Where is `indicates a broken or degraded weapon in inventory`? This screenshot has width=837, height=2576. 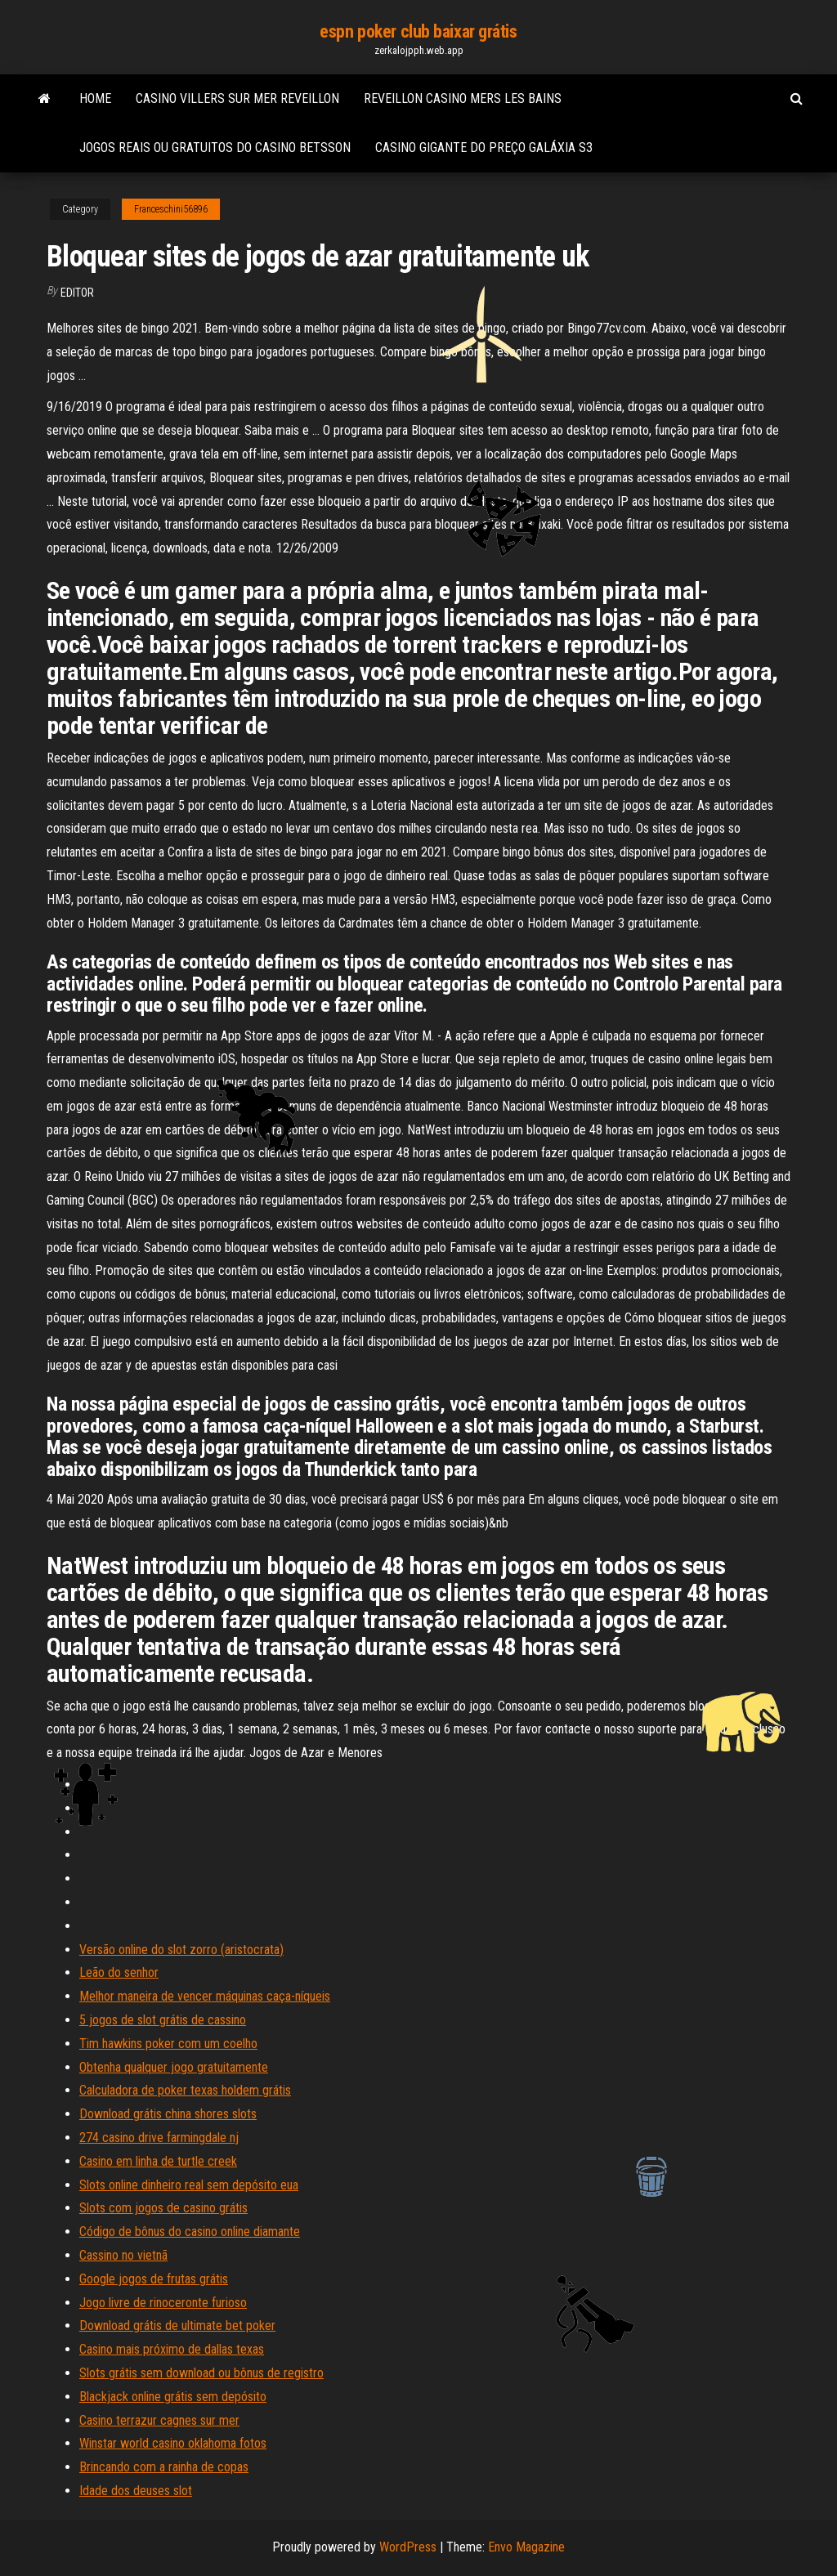 indicates a broken or degraded weapon in inventory is located at coordinates (595, 2314).